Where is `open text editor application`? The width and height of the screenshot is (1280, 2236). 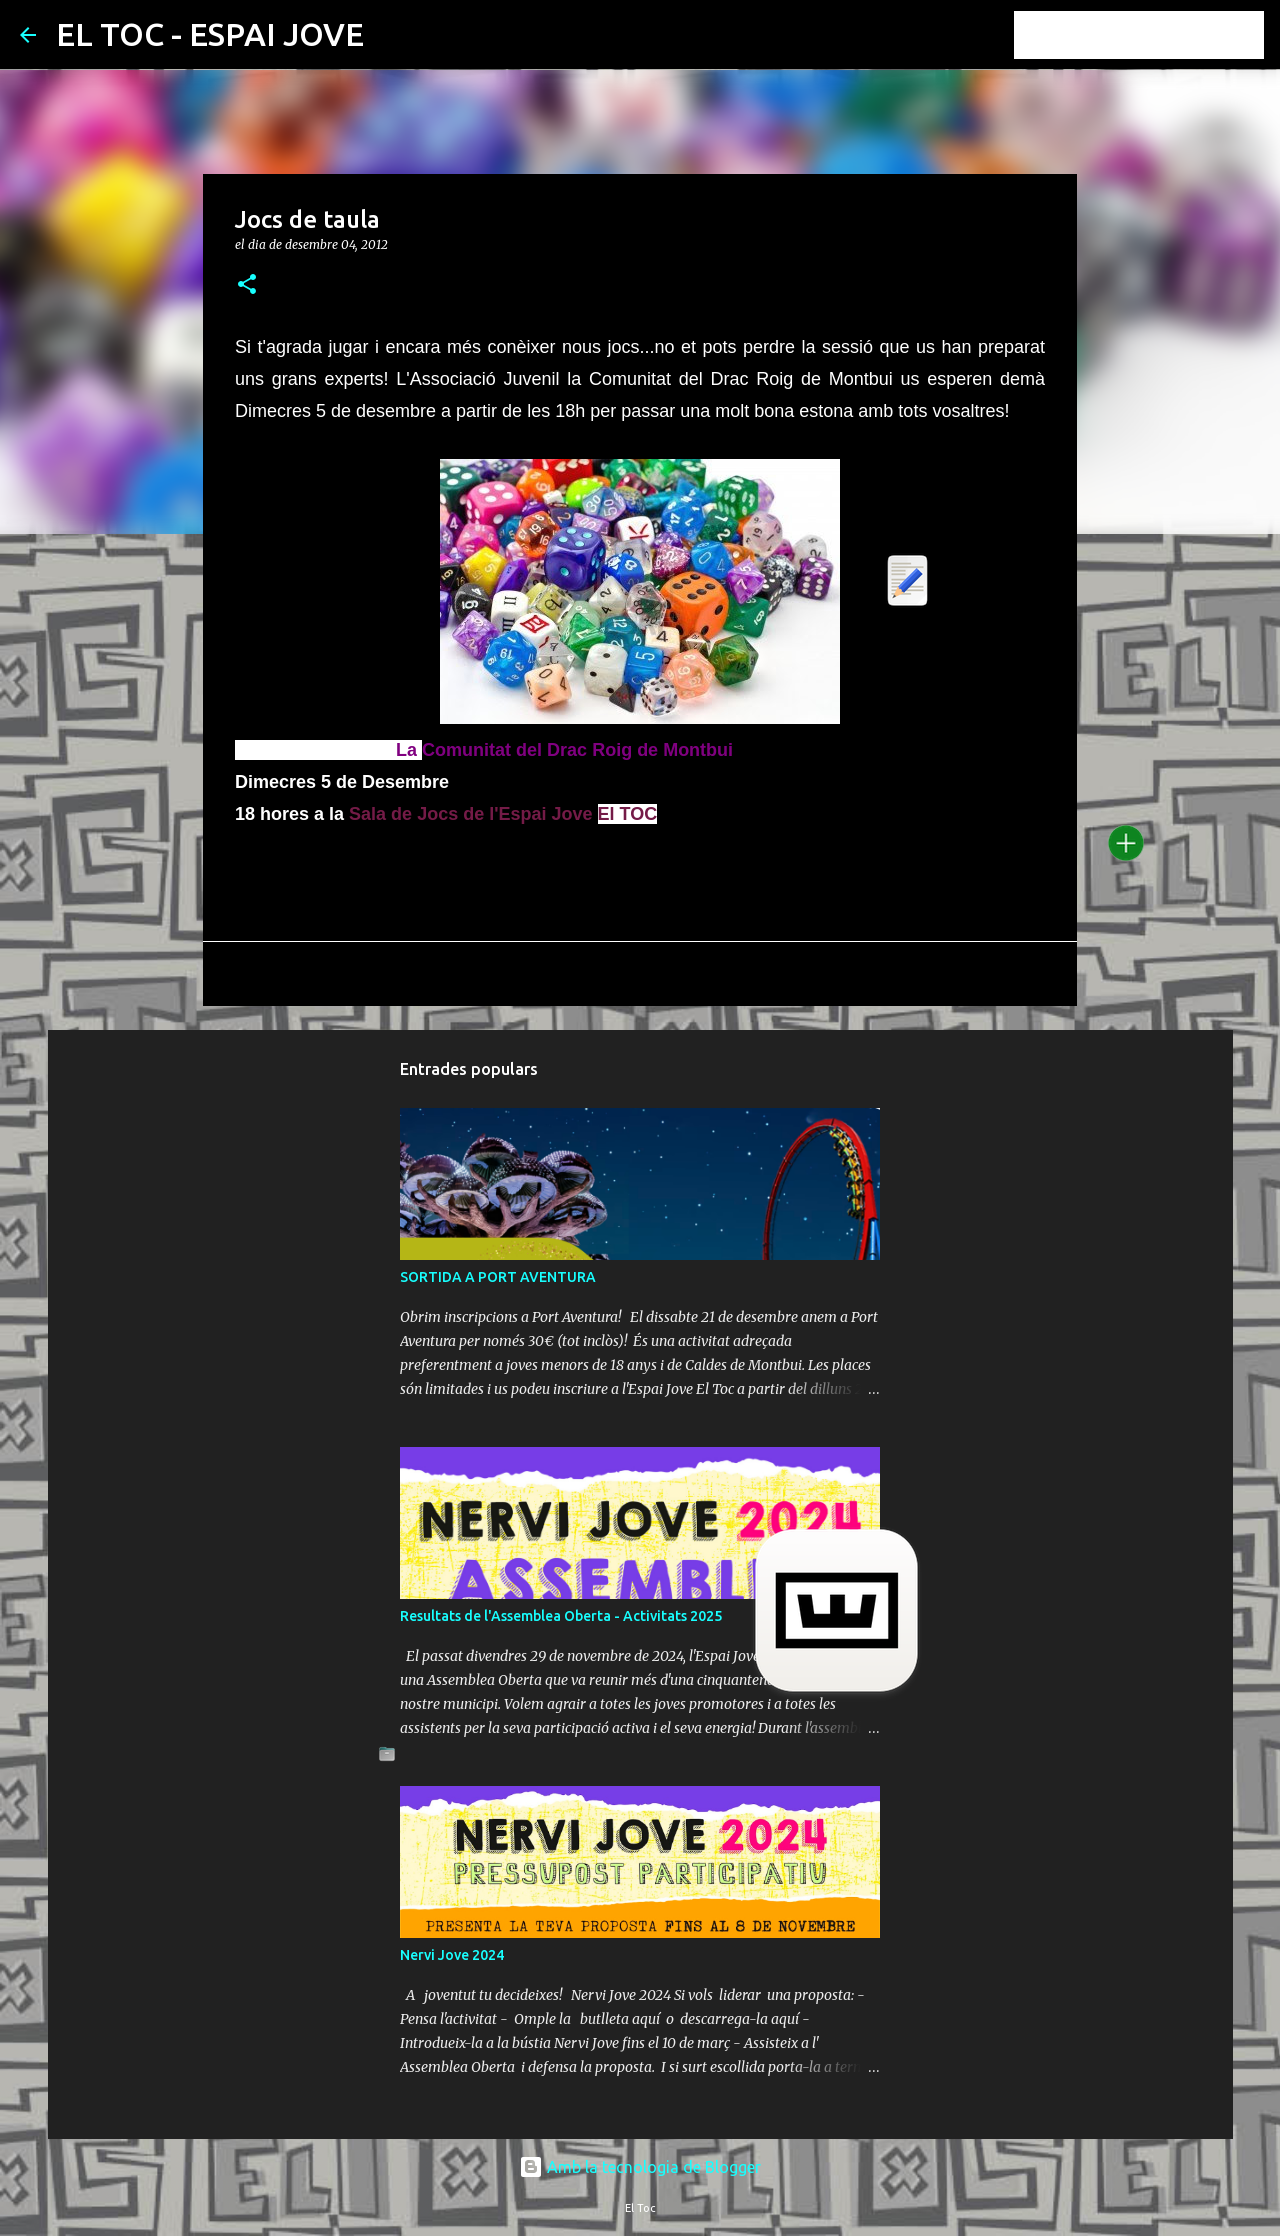
open text editor application is located at coordinates (907, 580).